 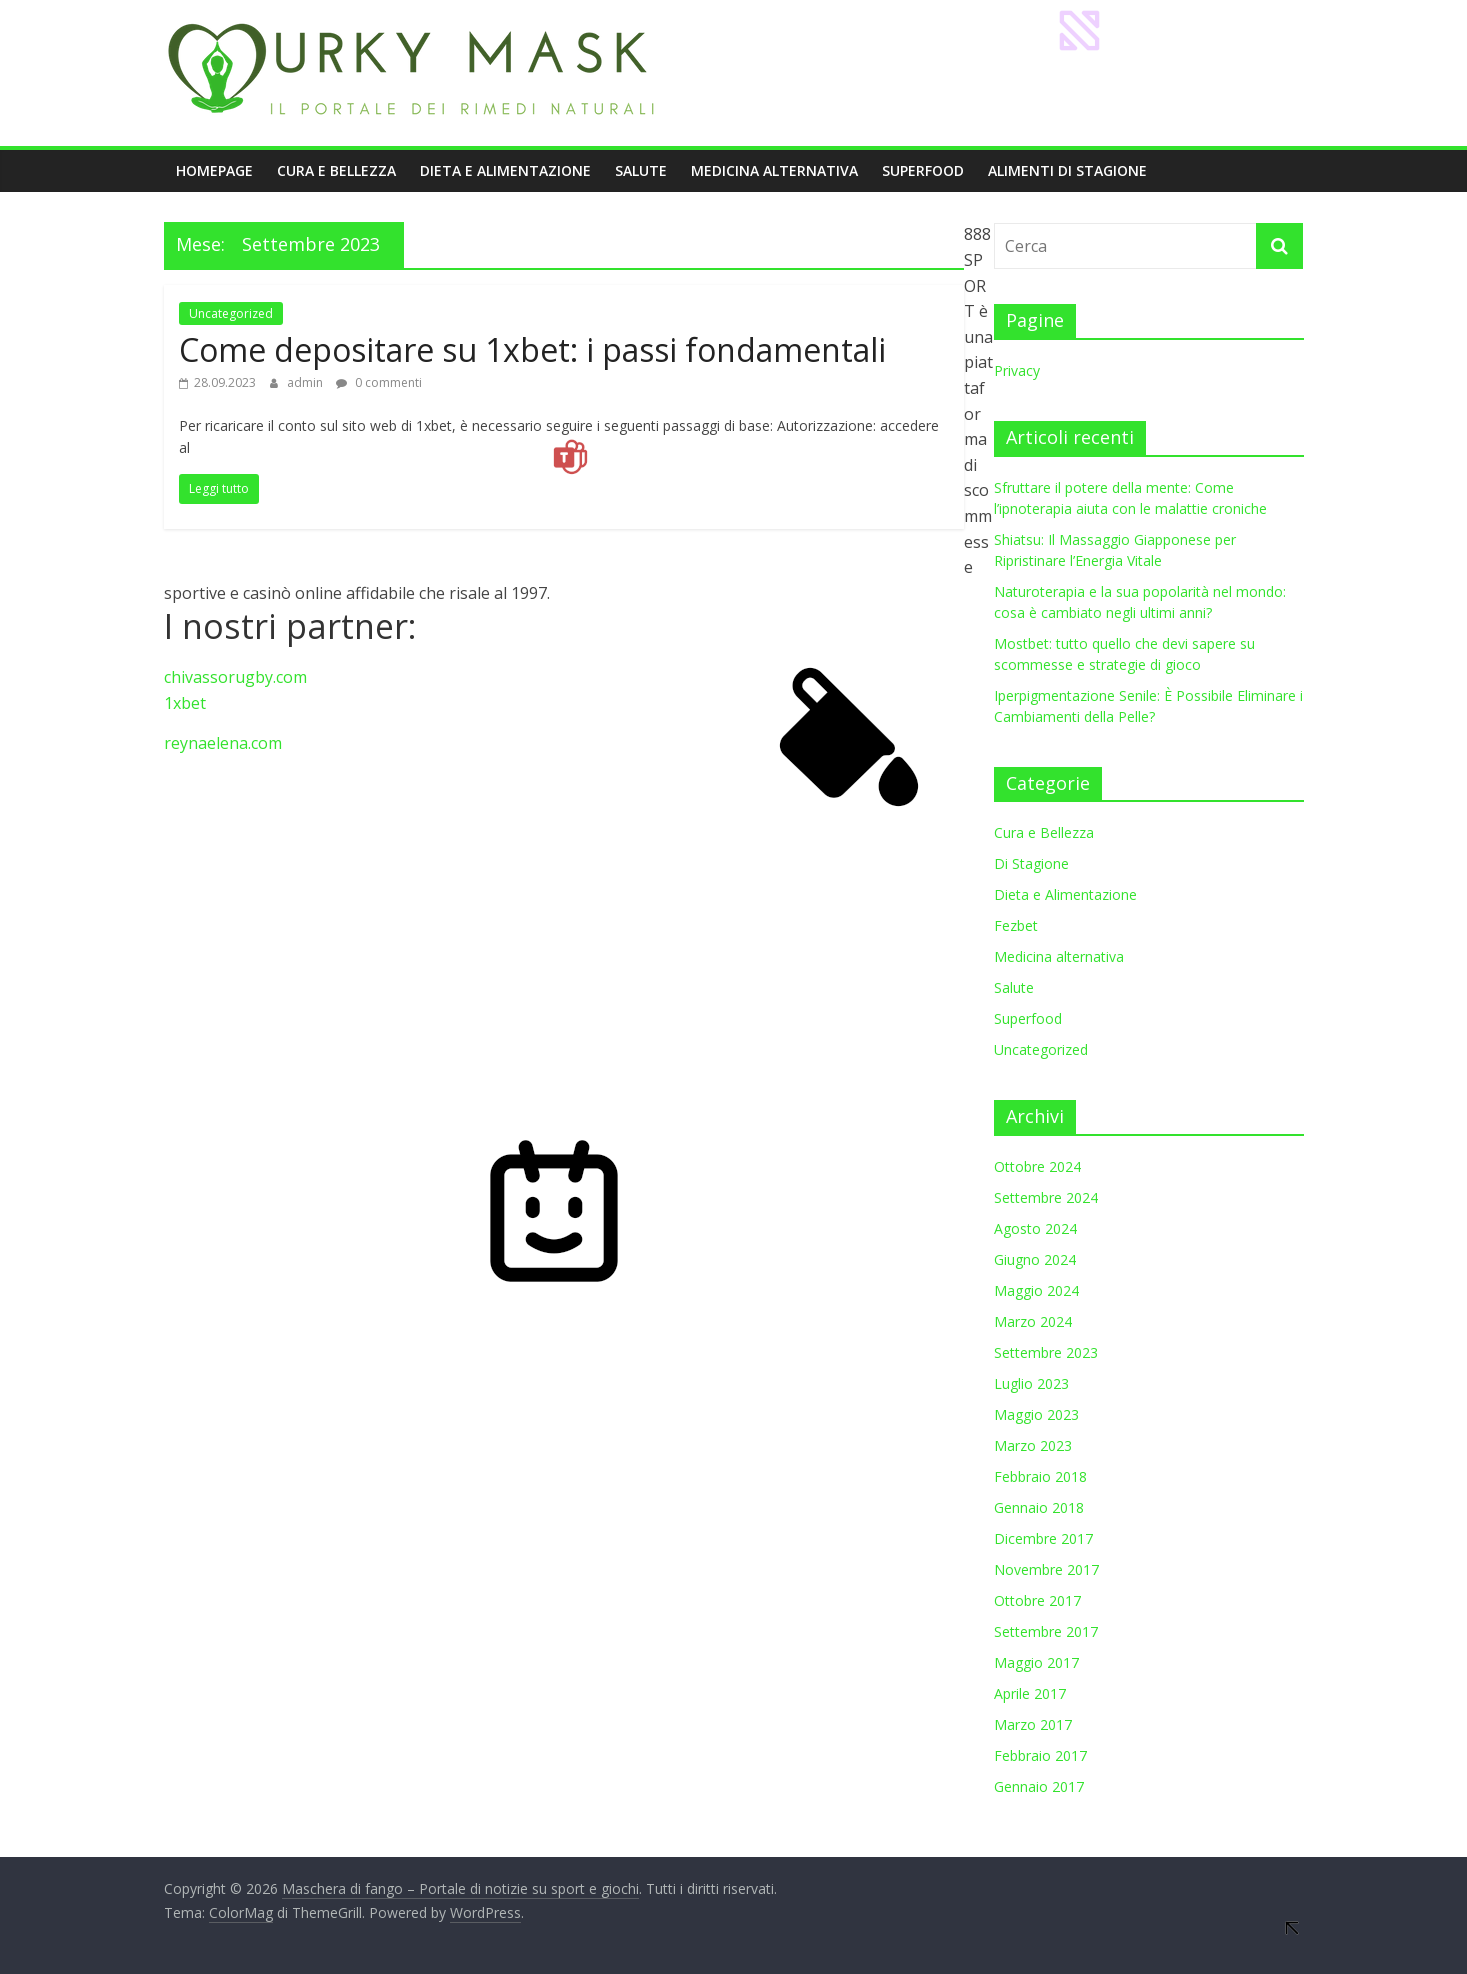 I want to click on navigate back to previous screen, so click(x=1292, y=1928).